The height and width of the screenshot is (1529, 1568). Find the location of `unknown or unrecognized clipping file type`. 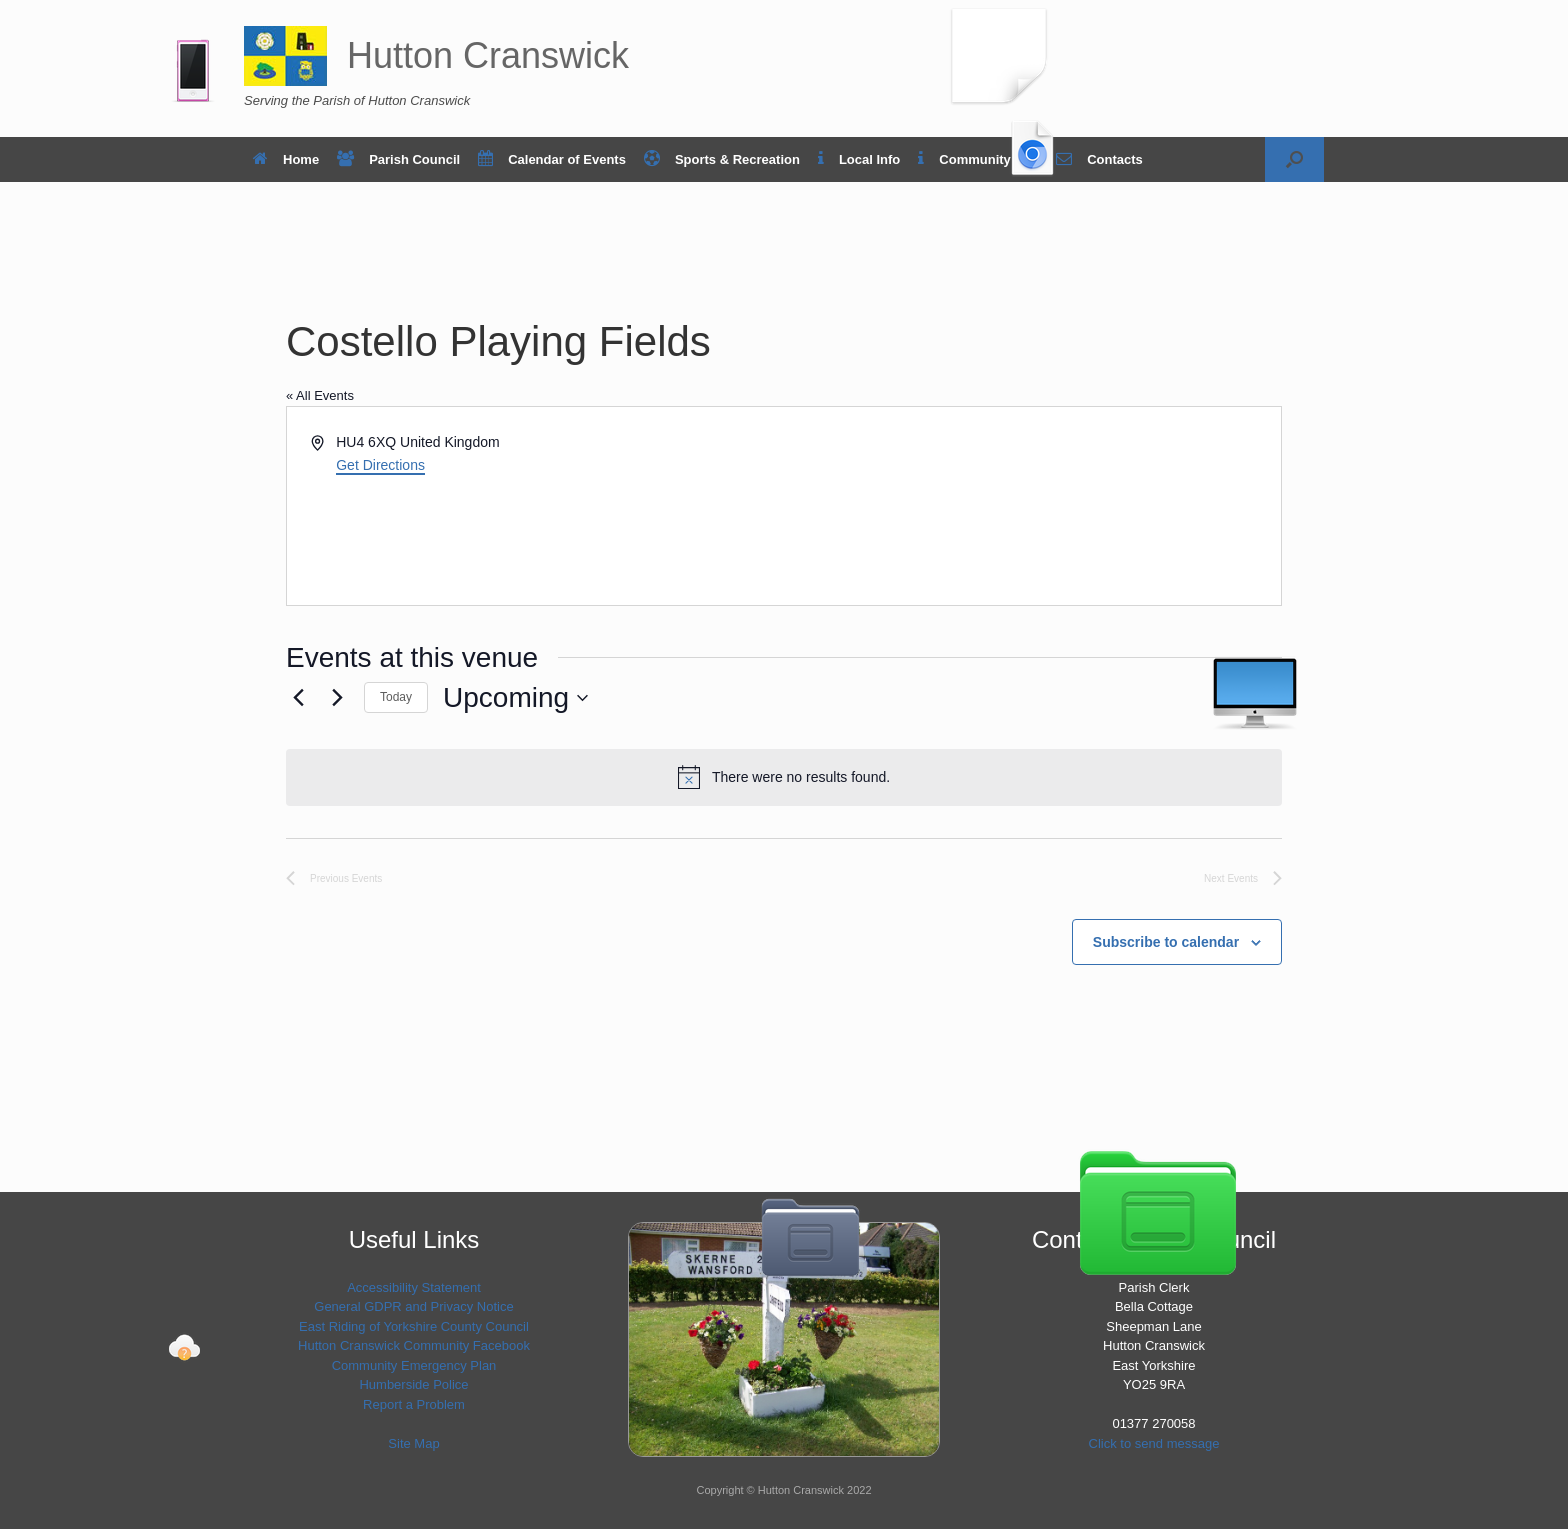

unknown or unrecognized clipping file type is located at coordinates (999, 58).